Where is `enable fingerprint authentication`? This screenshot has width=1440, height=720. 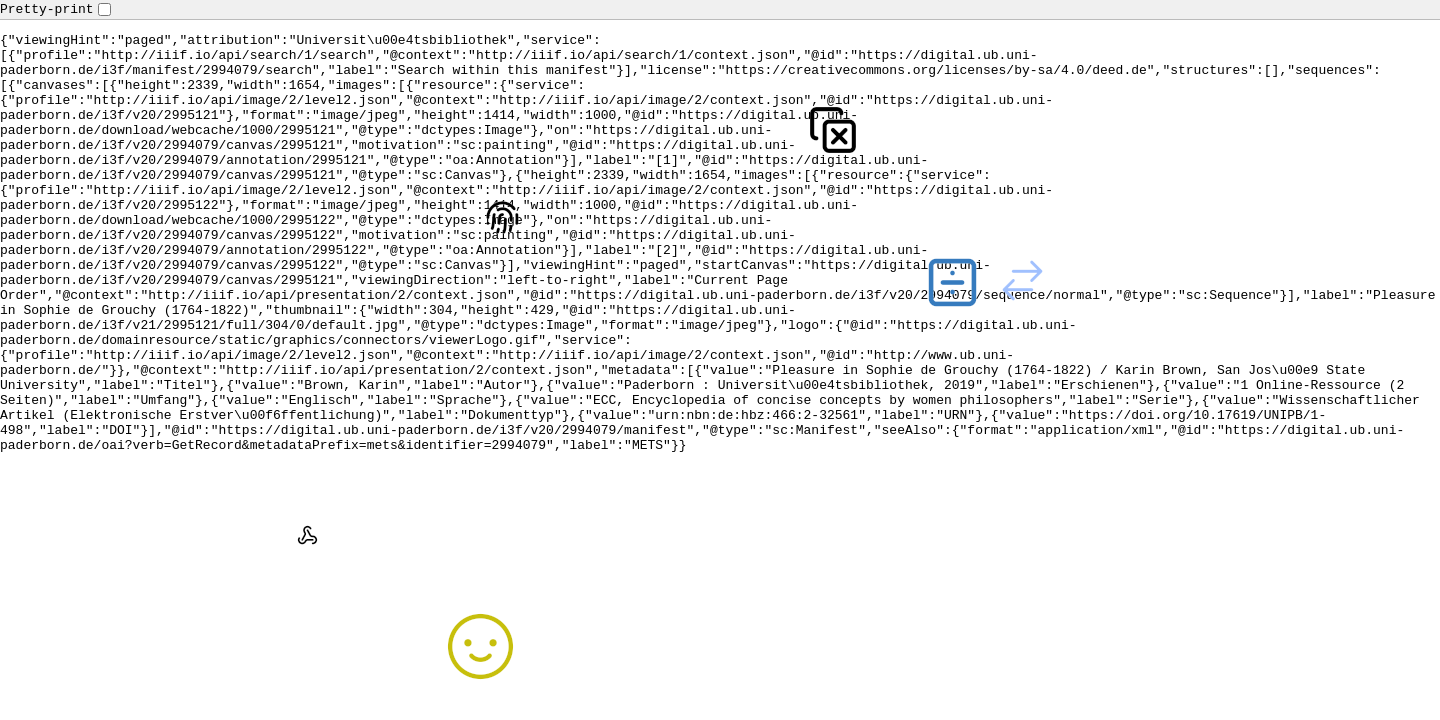 enable fingerprint authentication is located at coordinates (502, 217).